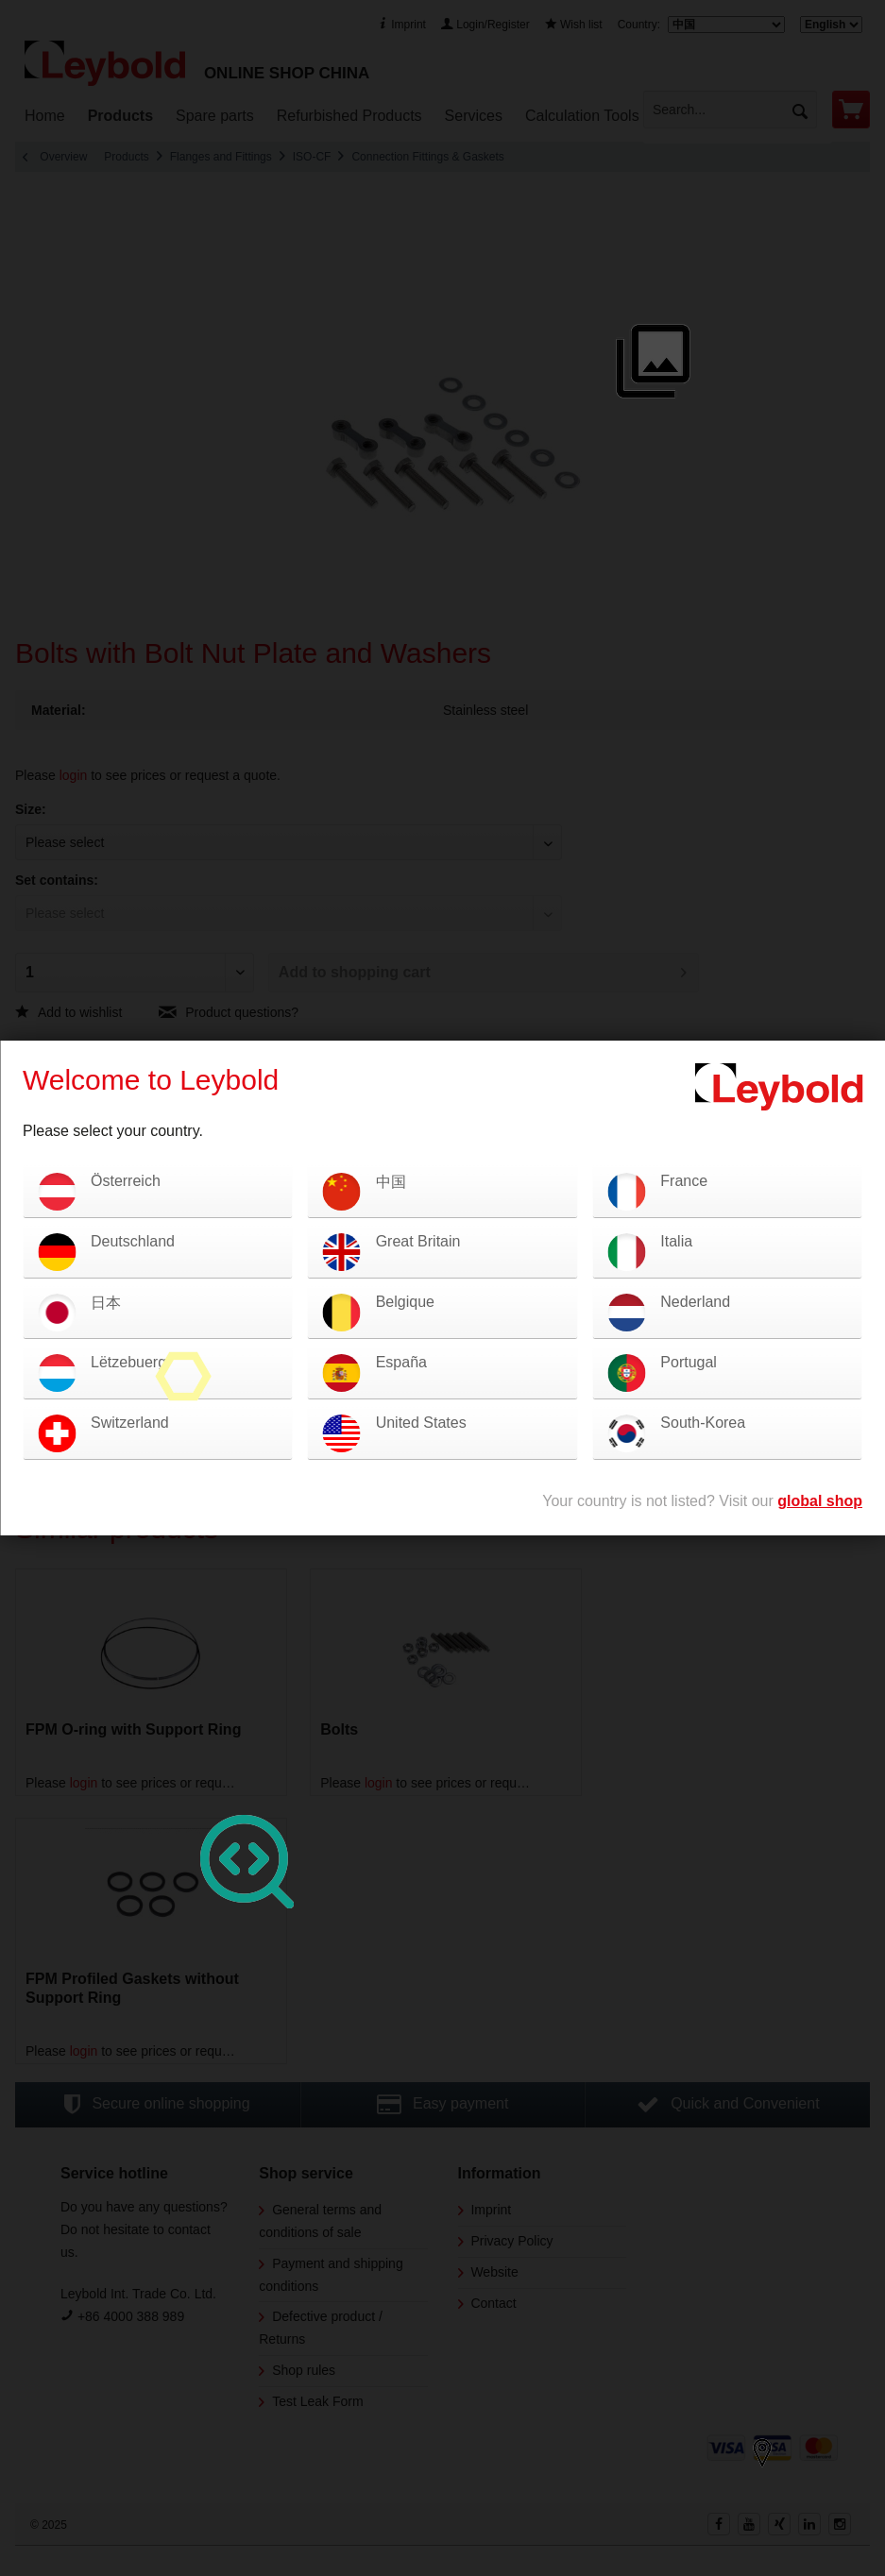 The width and height of the screenshot is (885, 2576). I want to click on unverified data breakpoint in debug mode, so click(185, 1376).